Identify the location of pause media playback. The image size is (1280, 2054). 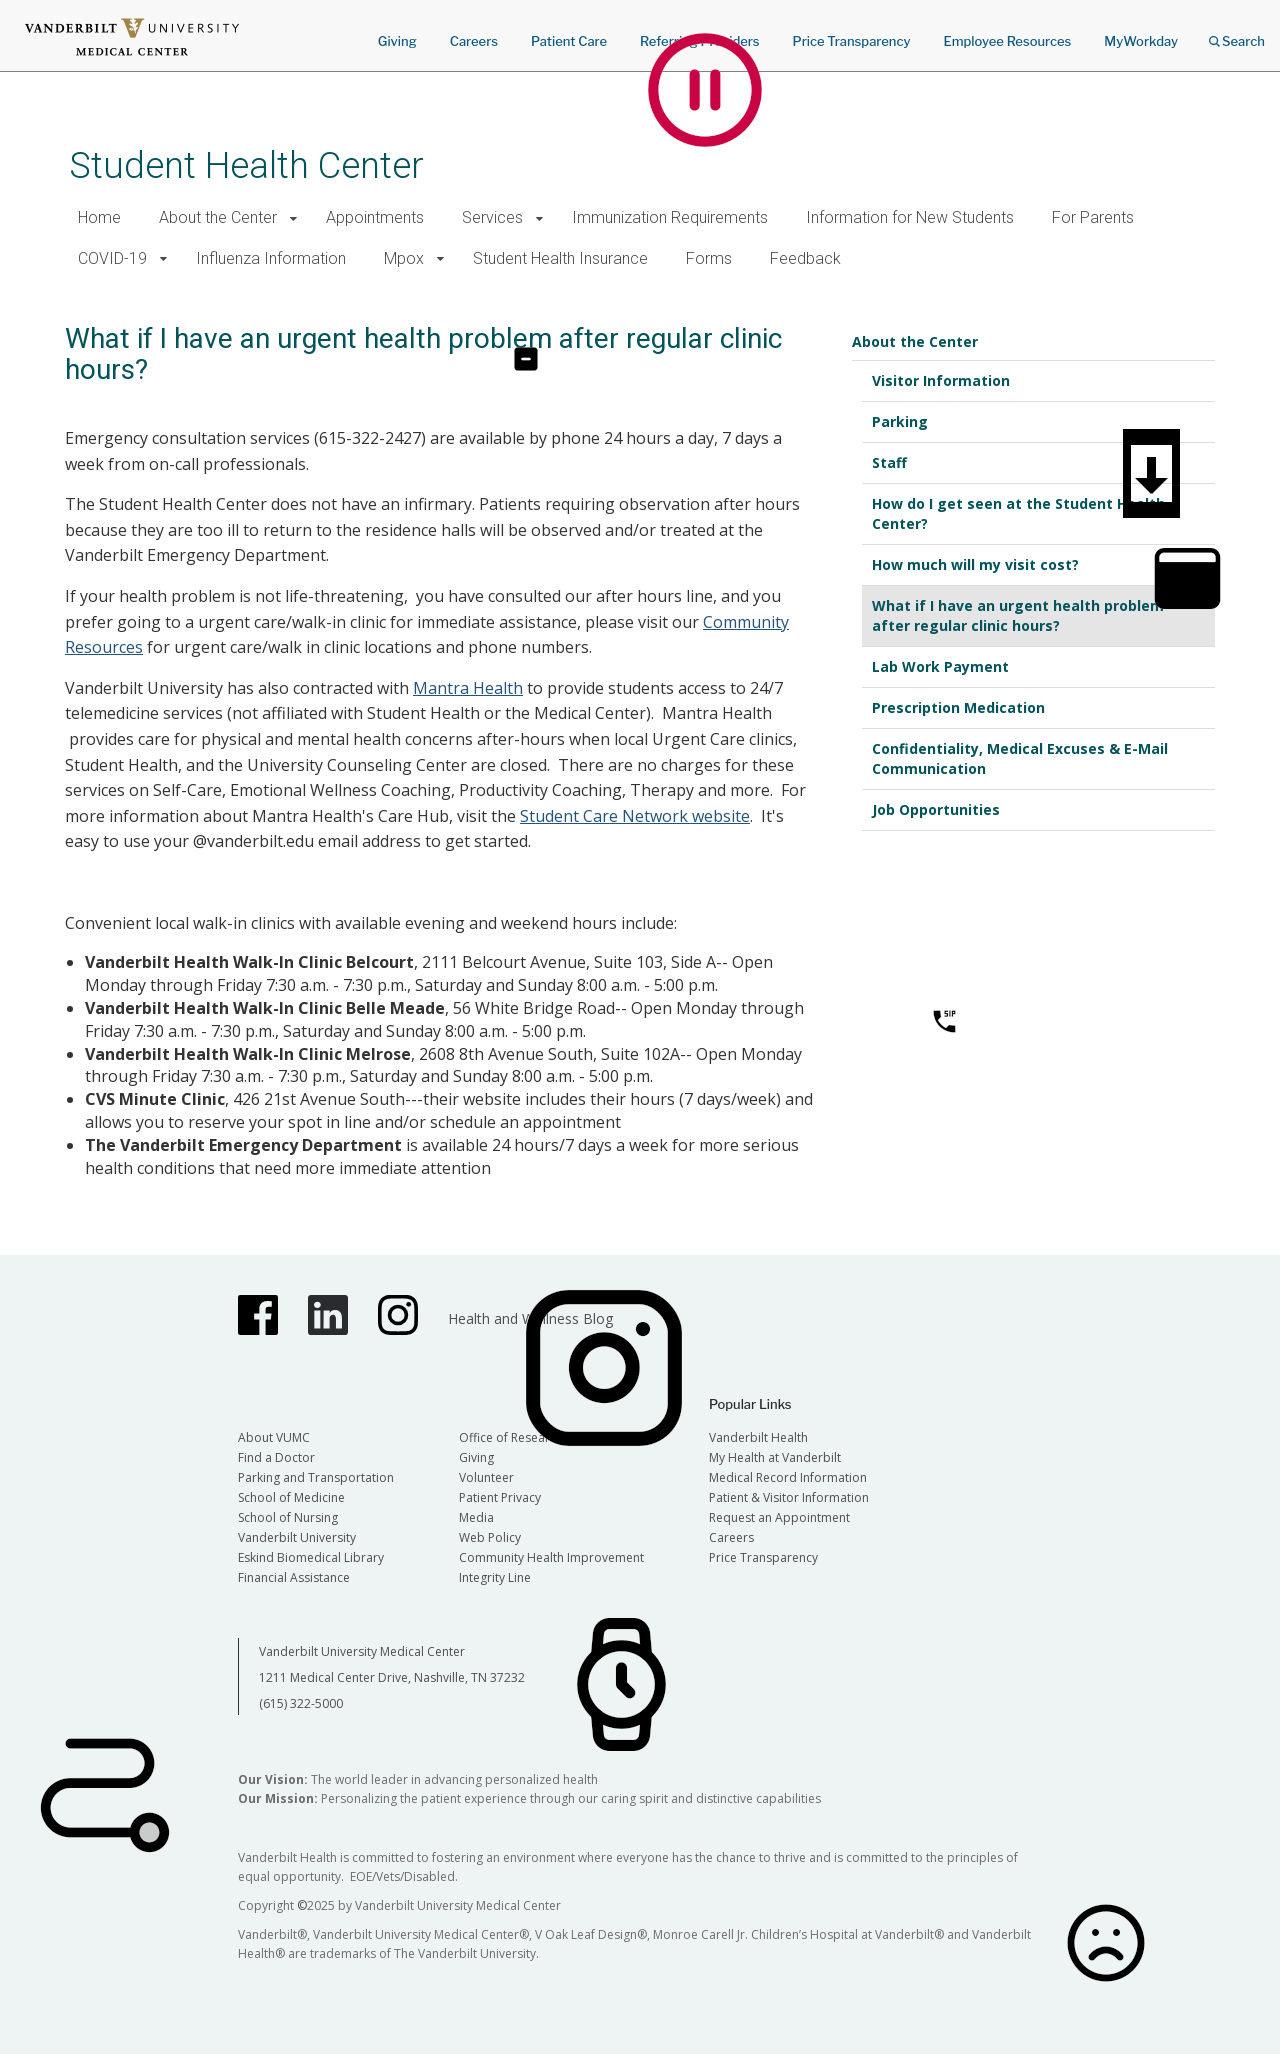
(705, 90).